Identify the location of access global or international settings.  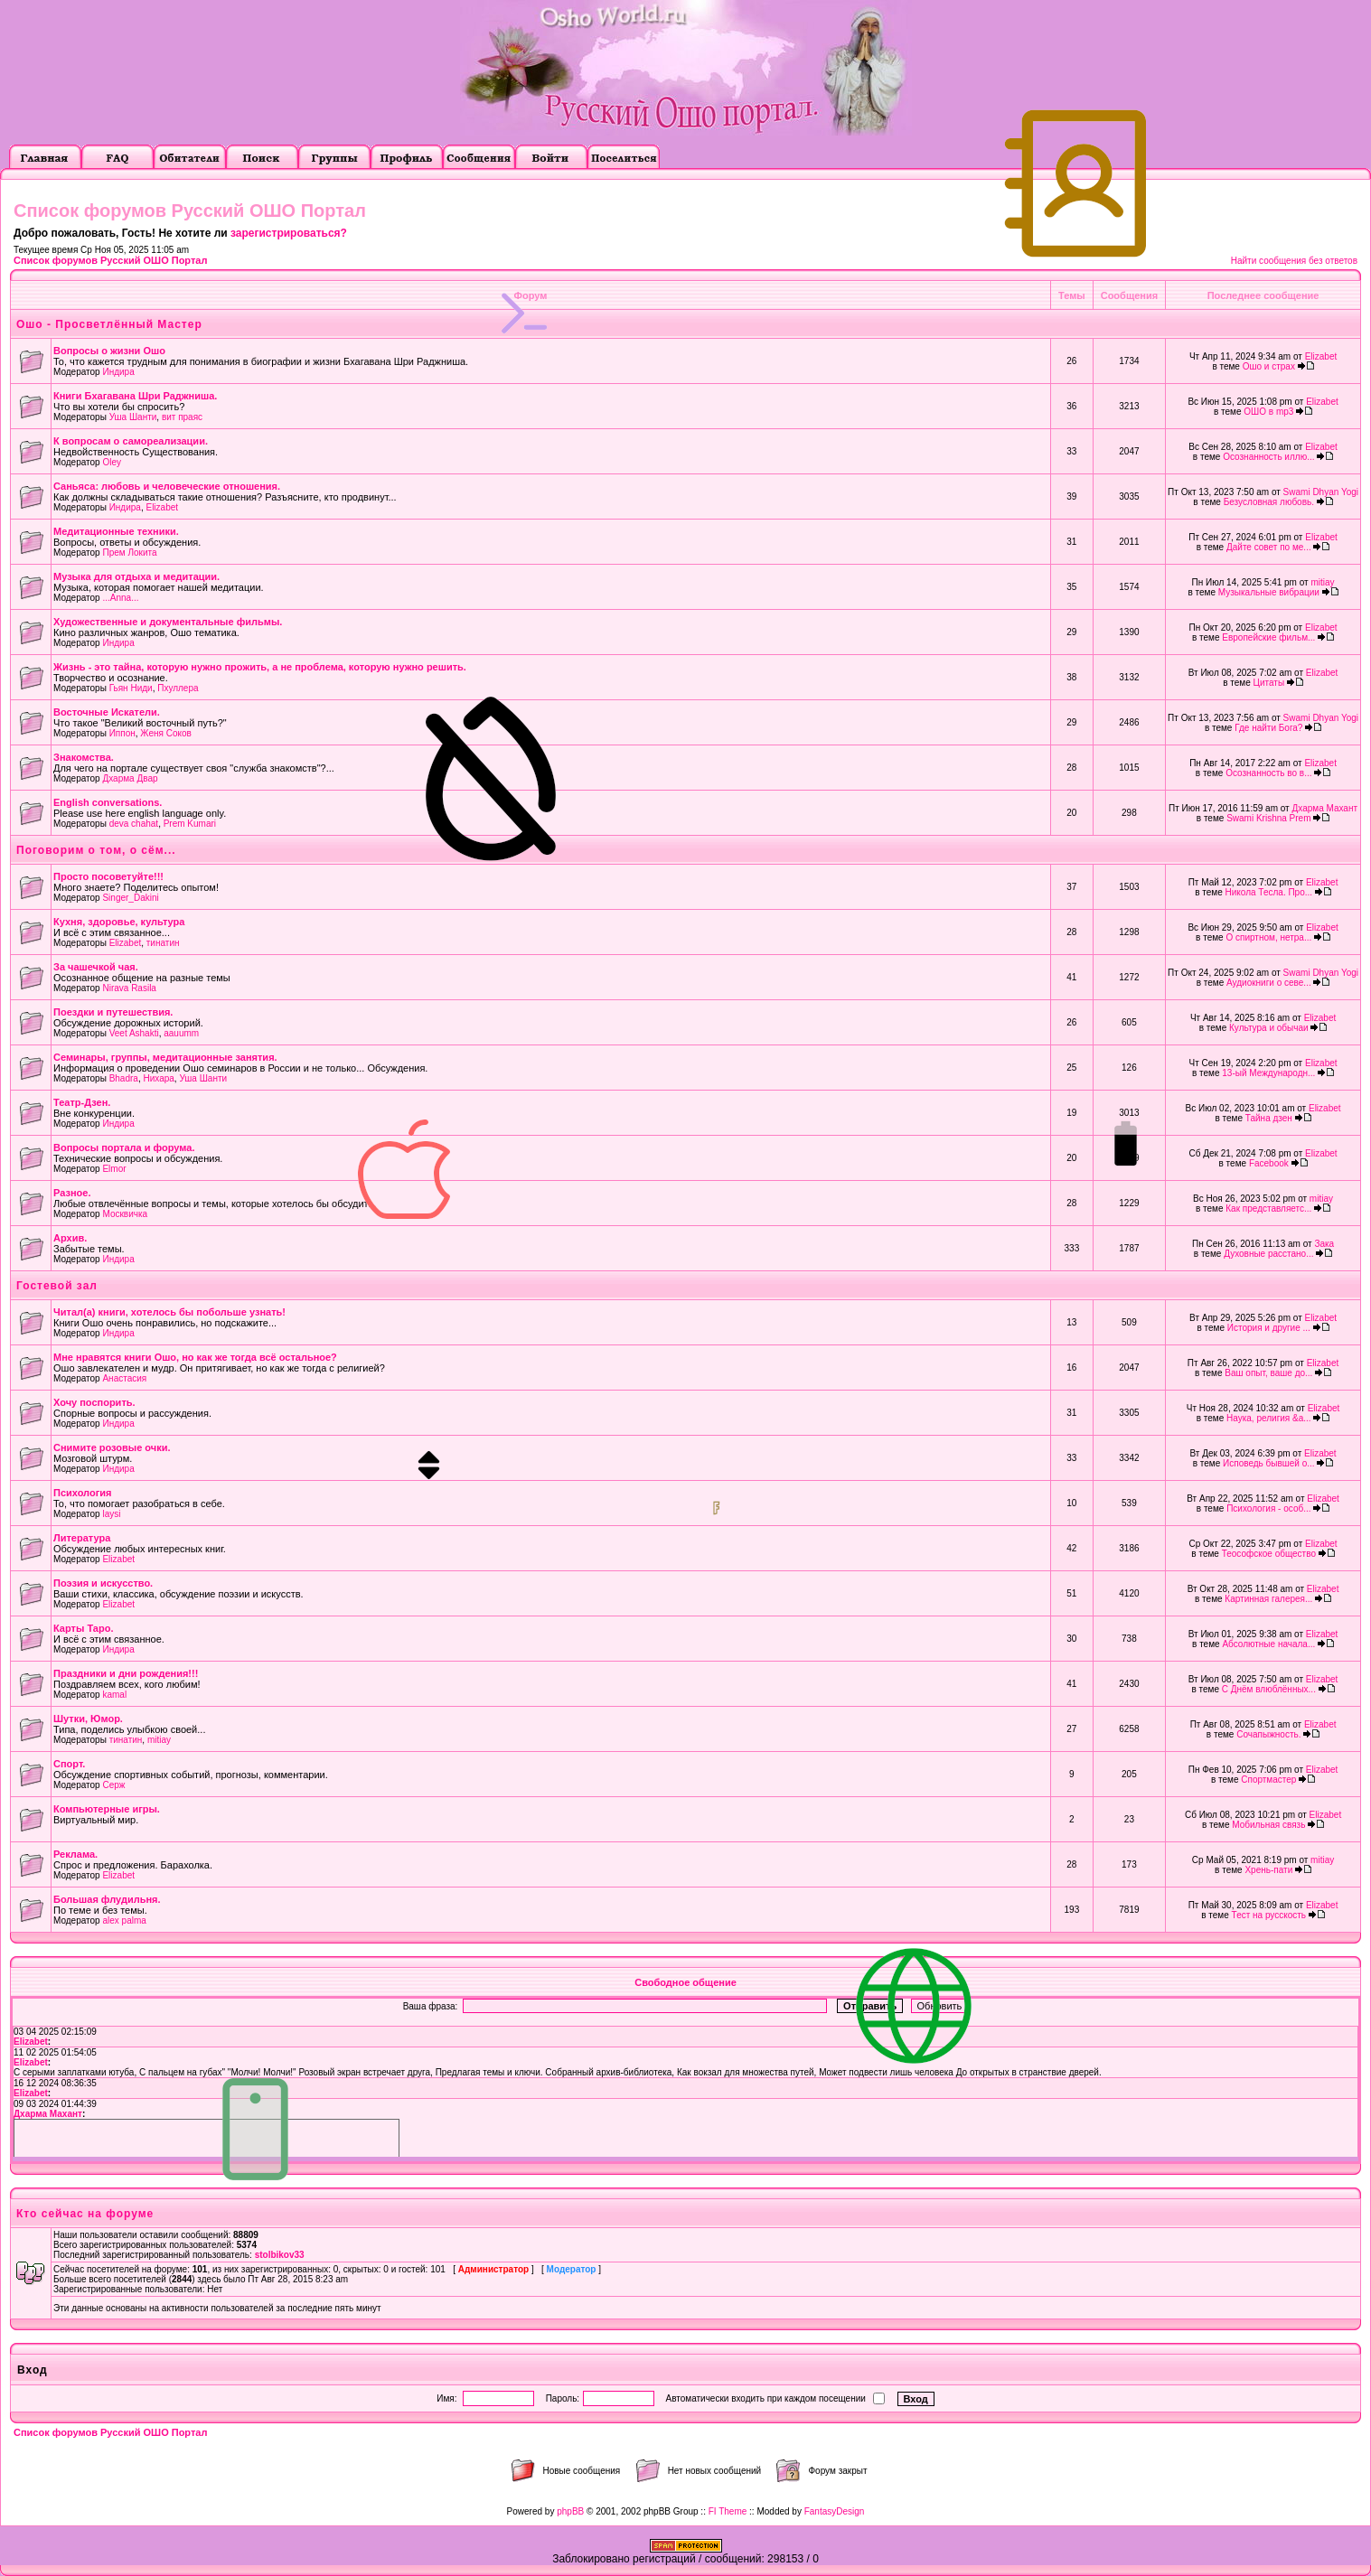
(914, 2006).